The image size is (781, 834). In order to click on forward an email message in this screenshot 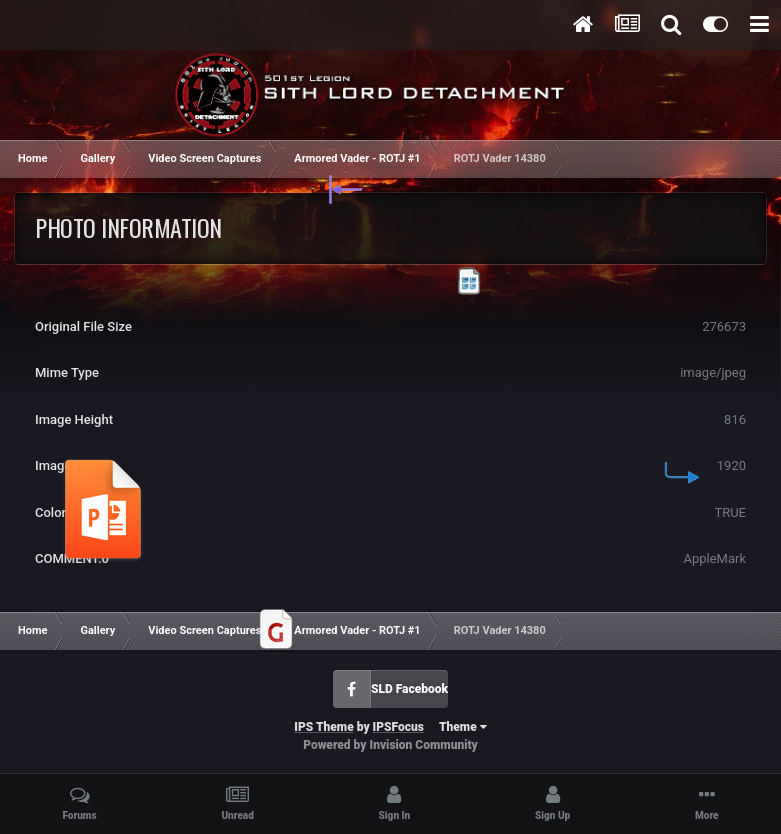, I will do `click(682, 472)`.